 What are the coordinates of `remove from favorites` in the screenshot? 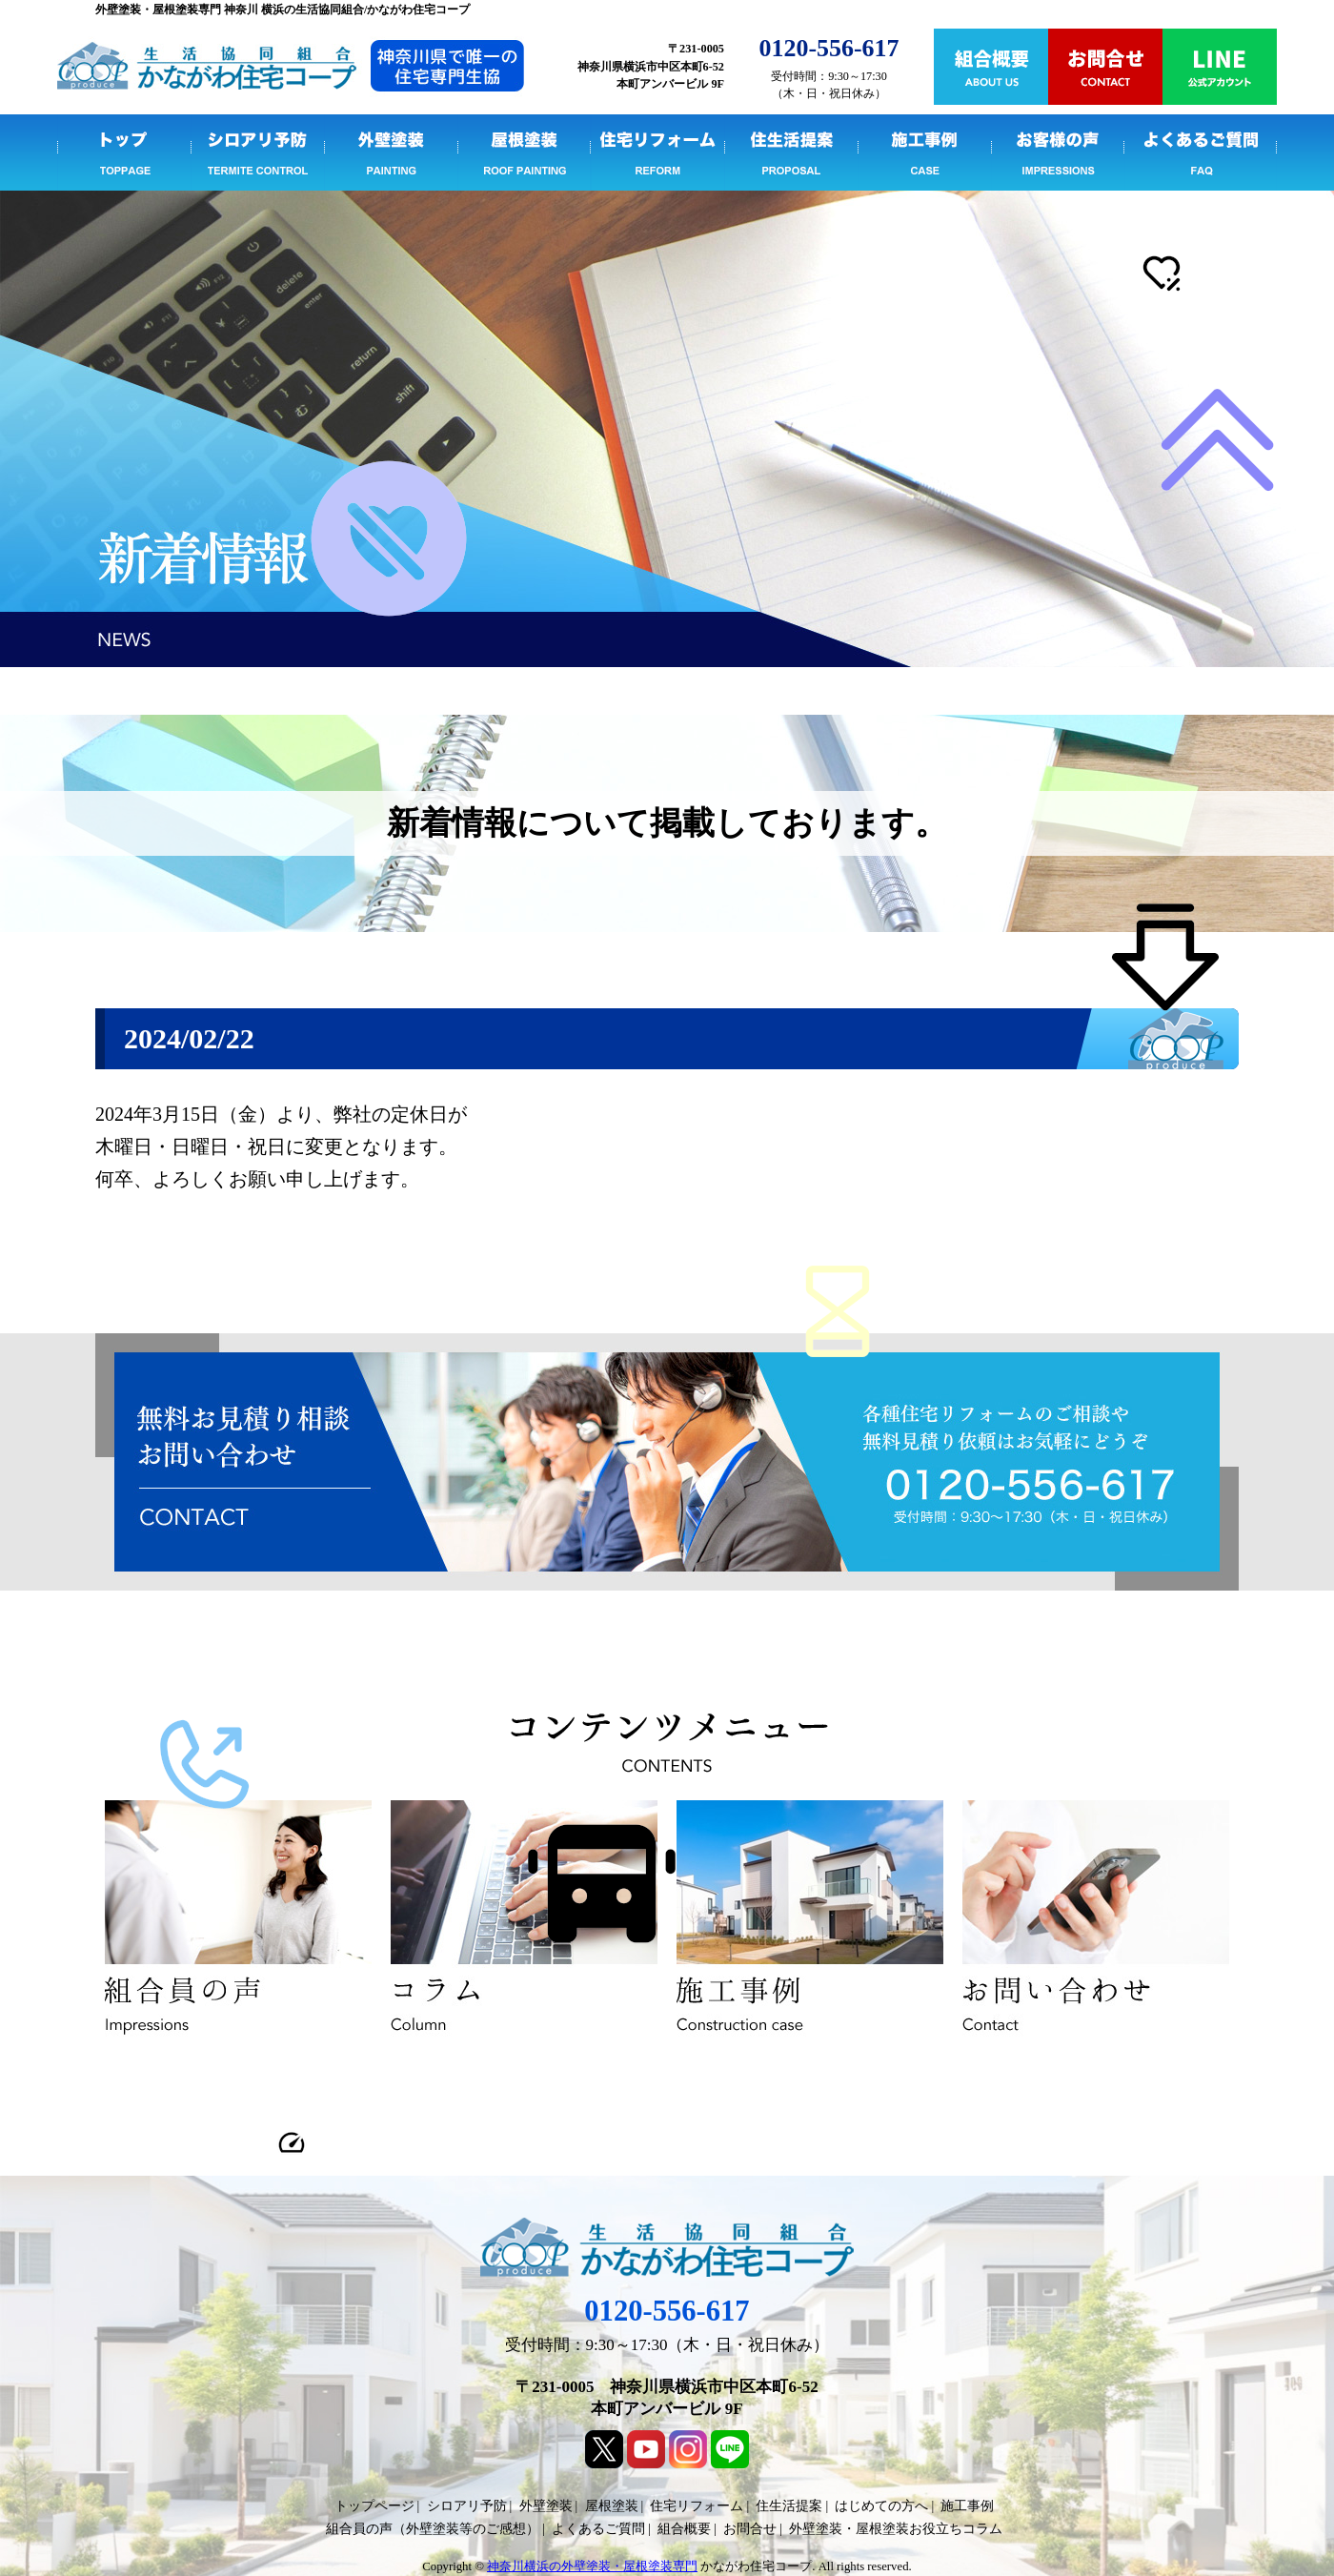 It's located at (389, 538).